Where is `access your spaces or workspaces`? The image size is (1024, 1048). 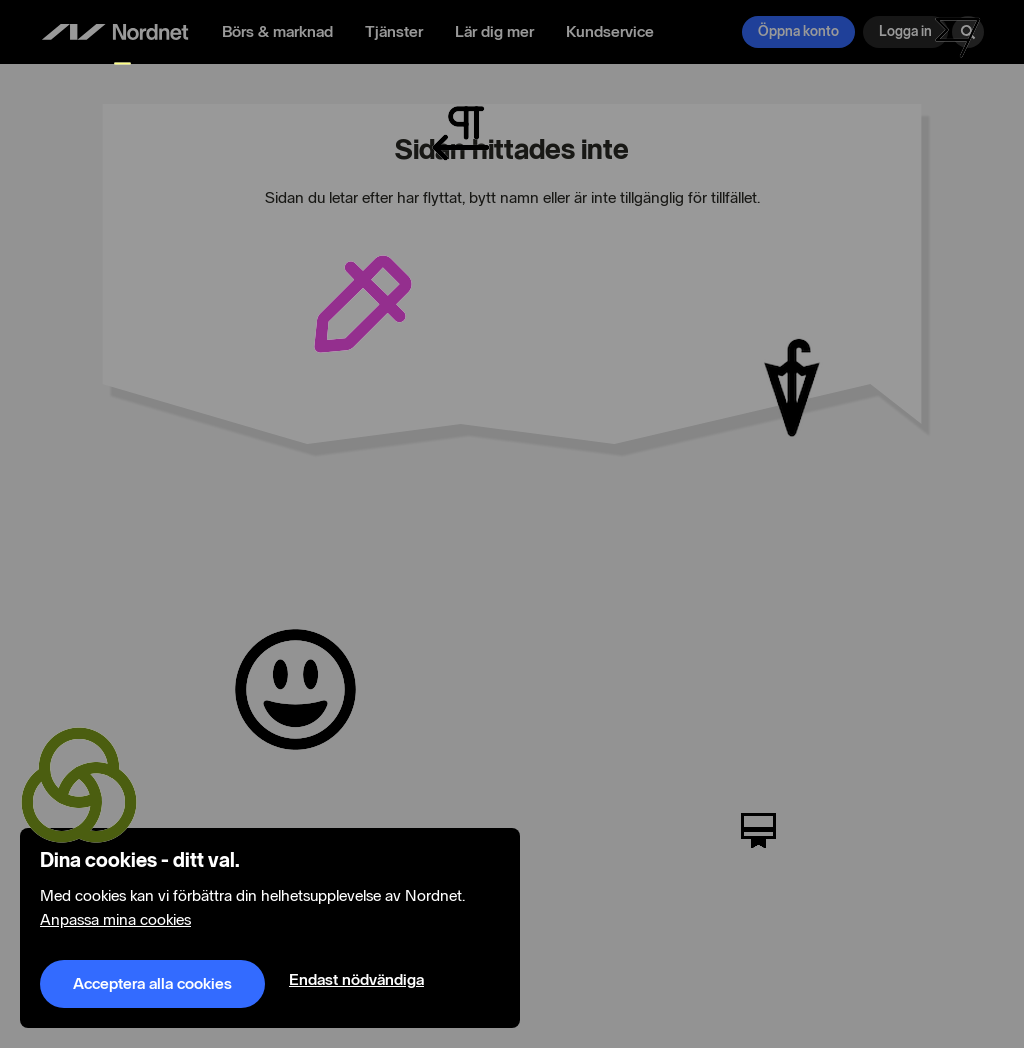 access your spaces or workspaces is located at coordinates (79, 785).